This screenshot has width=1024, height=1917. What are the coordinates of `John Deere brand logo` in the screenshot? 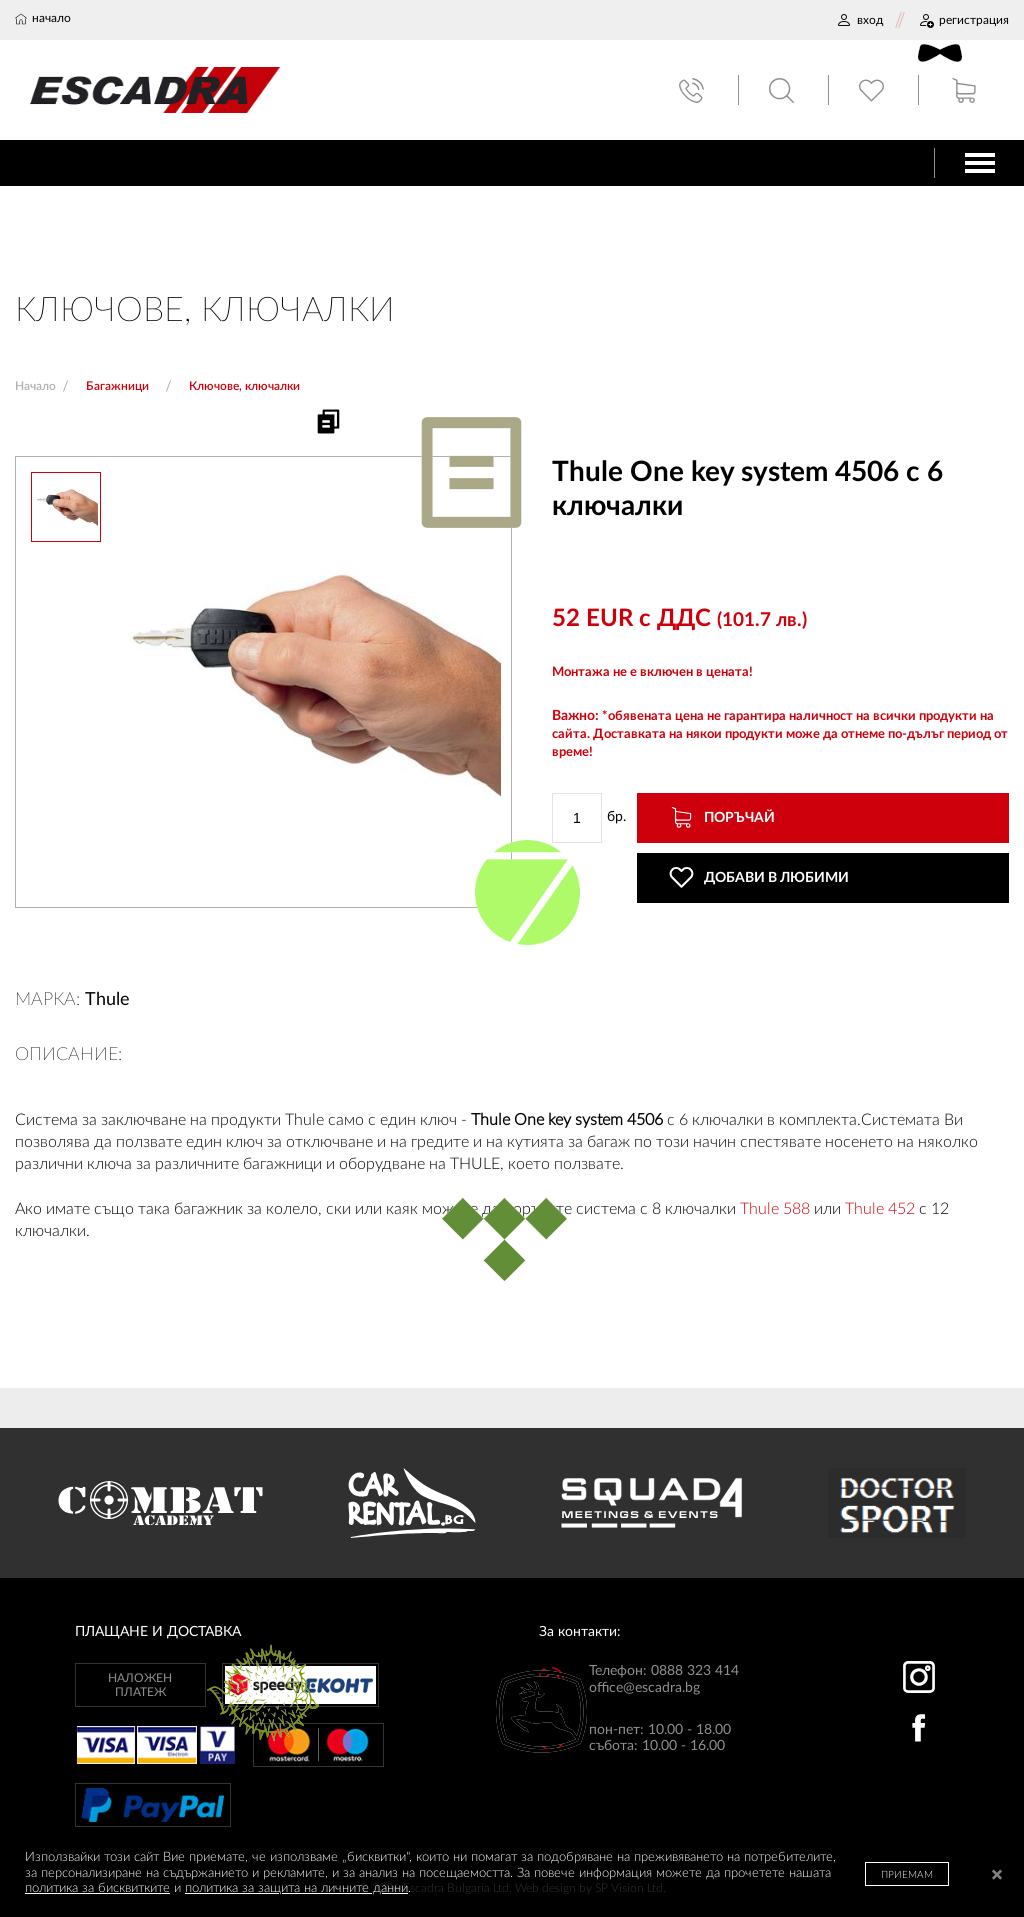 It's located at (541, 1711).